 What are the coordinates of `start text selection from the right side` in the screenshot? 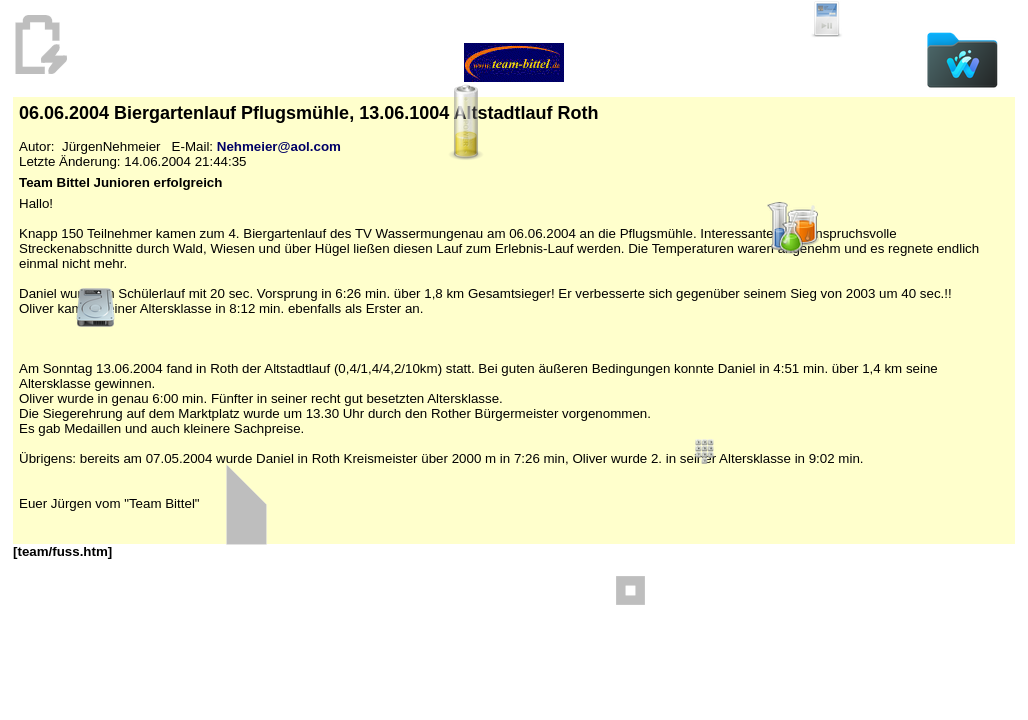 It's located at (246, 504).